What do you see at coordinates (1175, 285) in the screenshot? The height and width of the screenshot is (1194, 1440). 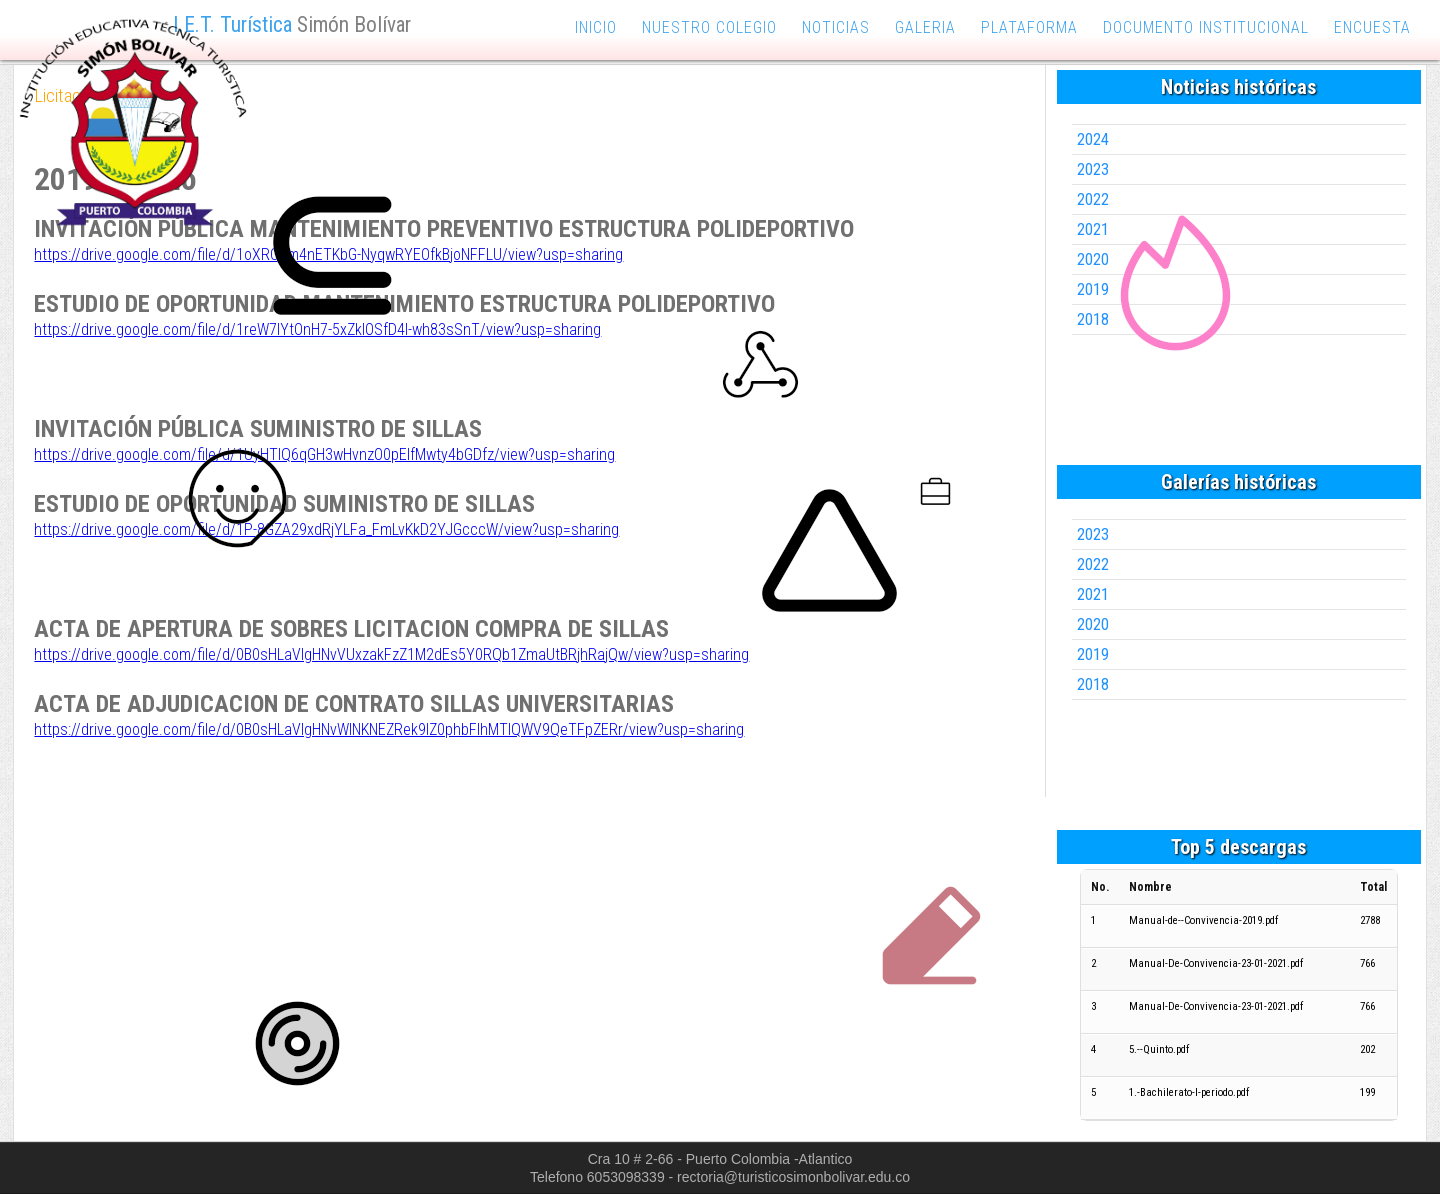 I see `indicates trending or popular content` at bounding box center [1175, 285].